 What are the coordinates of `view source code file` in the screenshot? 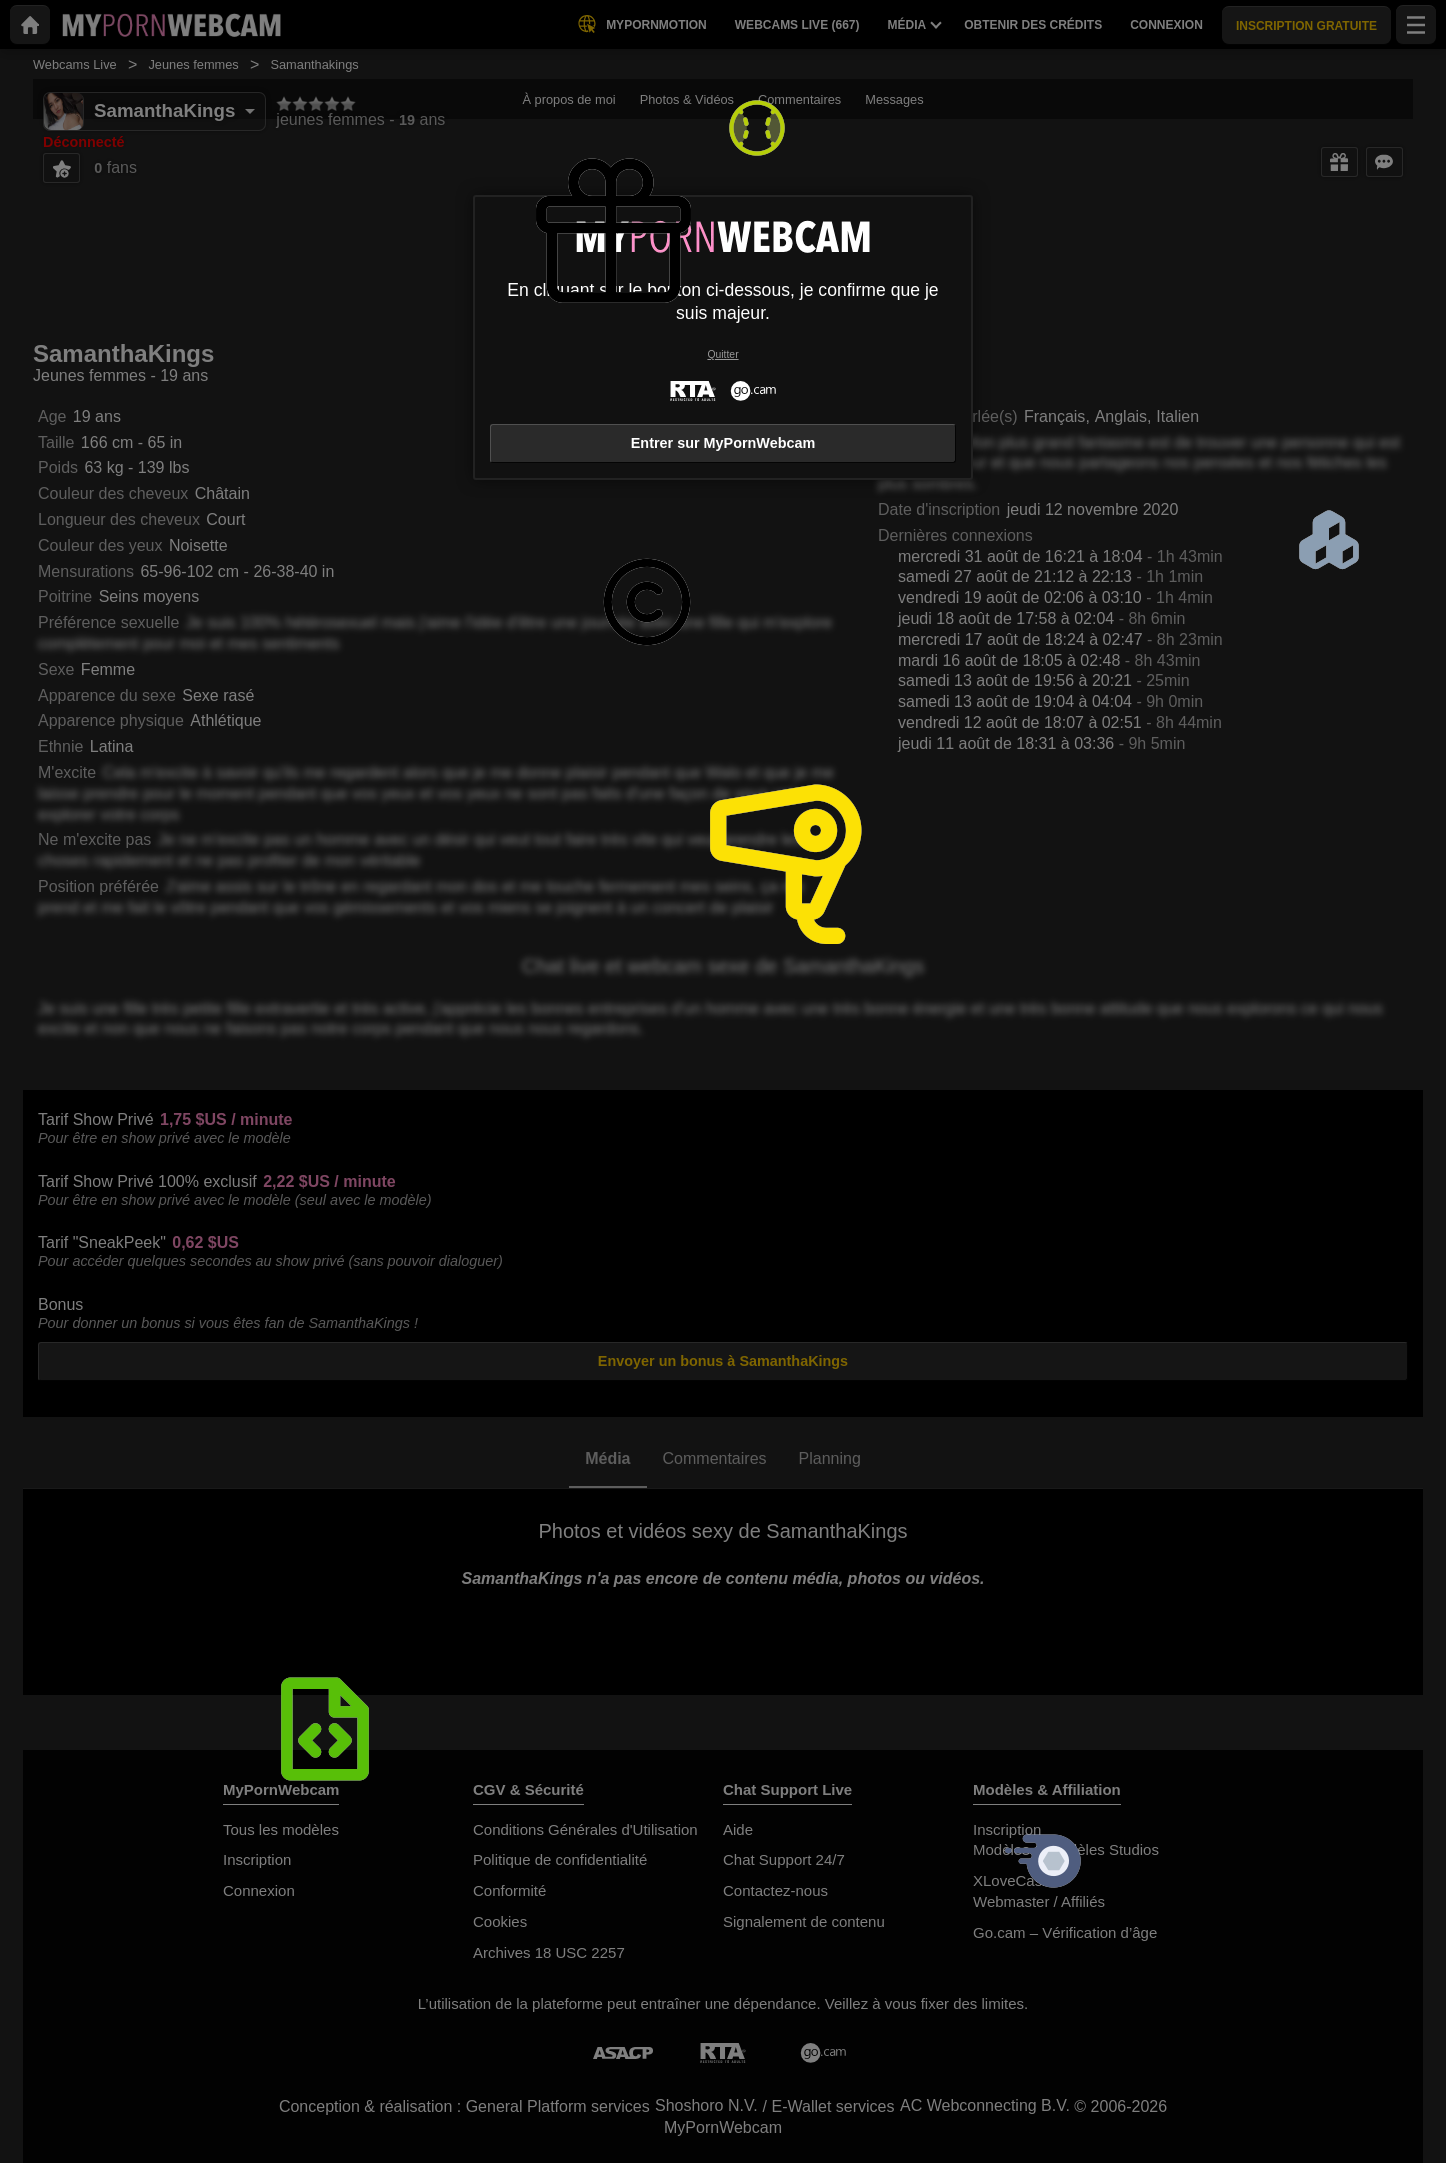 It's located at (325, 1729).